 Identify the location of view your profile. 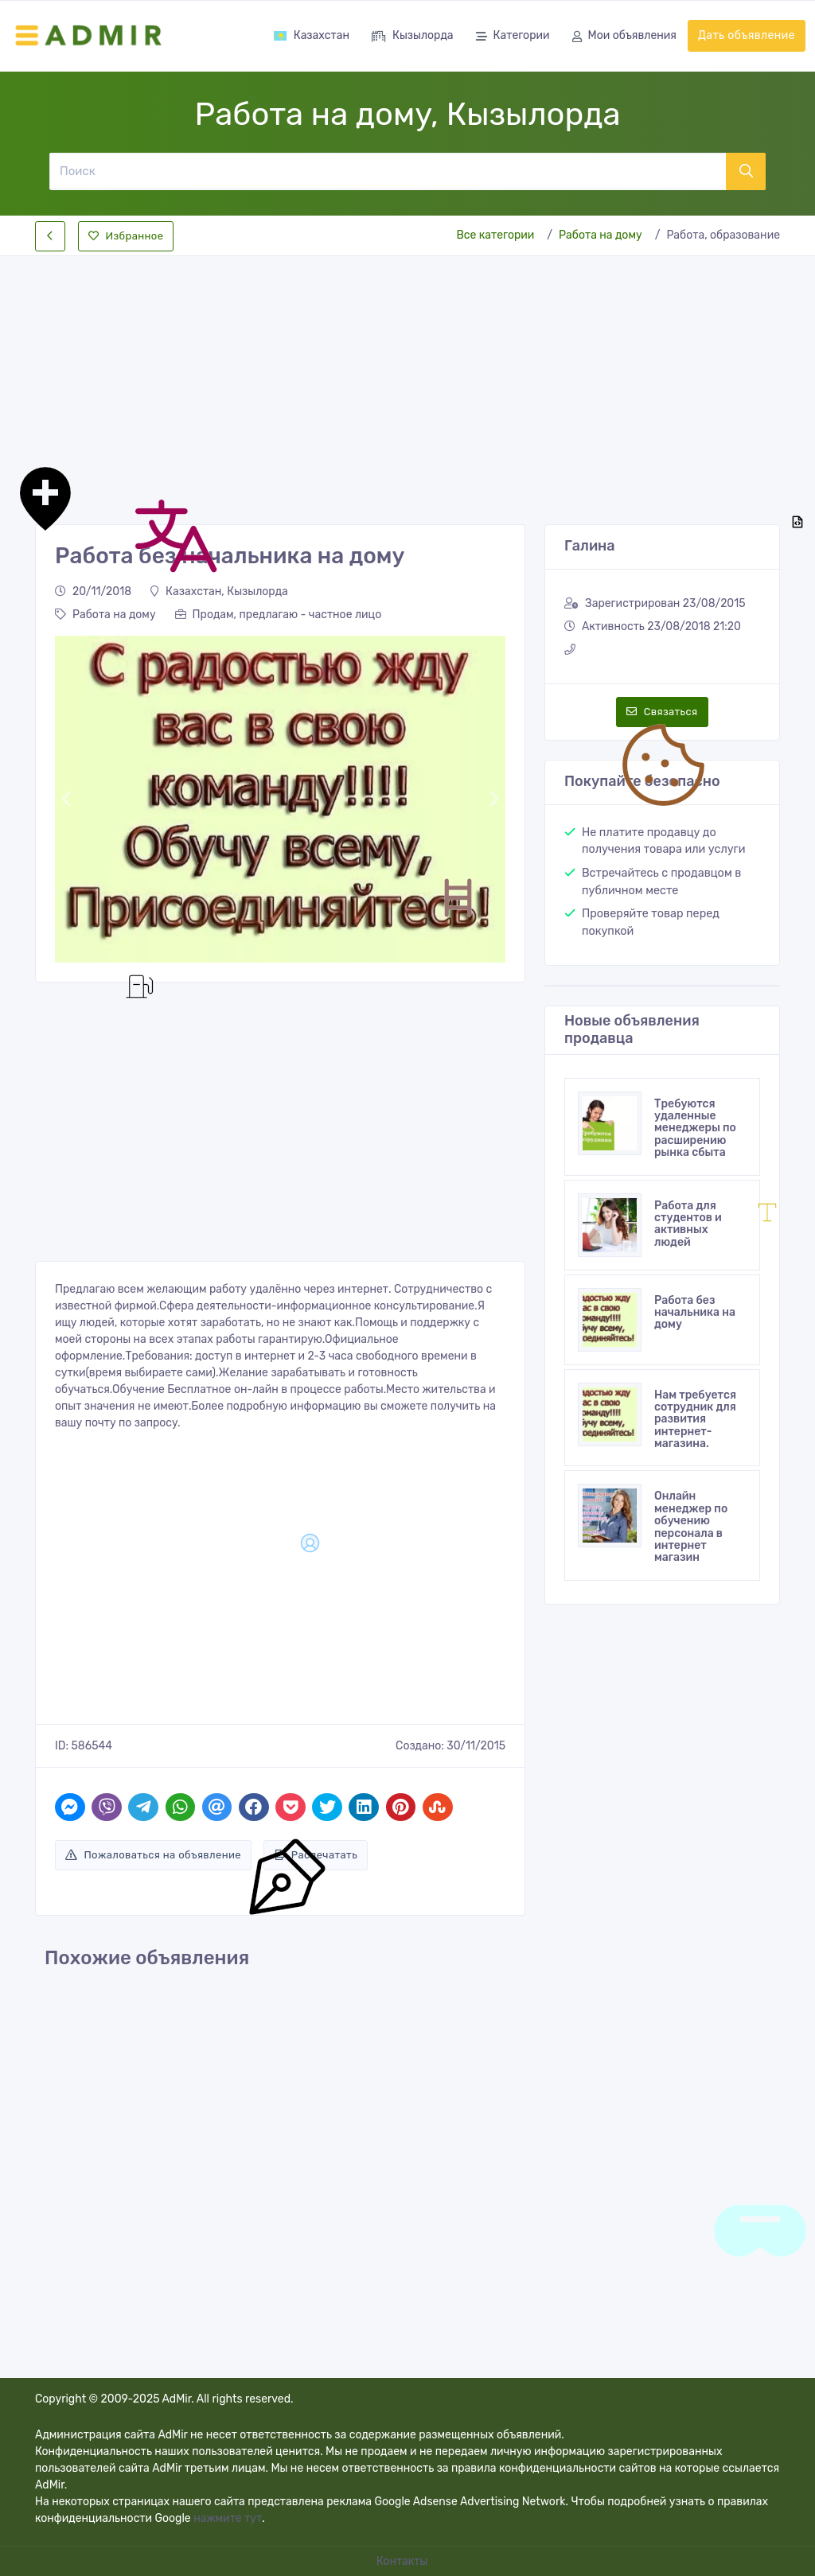
(310, 1543).